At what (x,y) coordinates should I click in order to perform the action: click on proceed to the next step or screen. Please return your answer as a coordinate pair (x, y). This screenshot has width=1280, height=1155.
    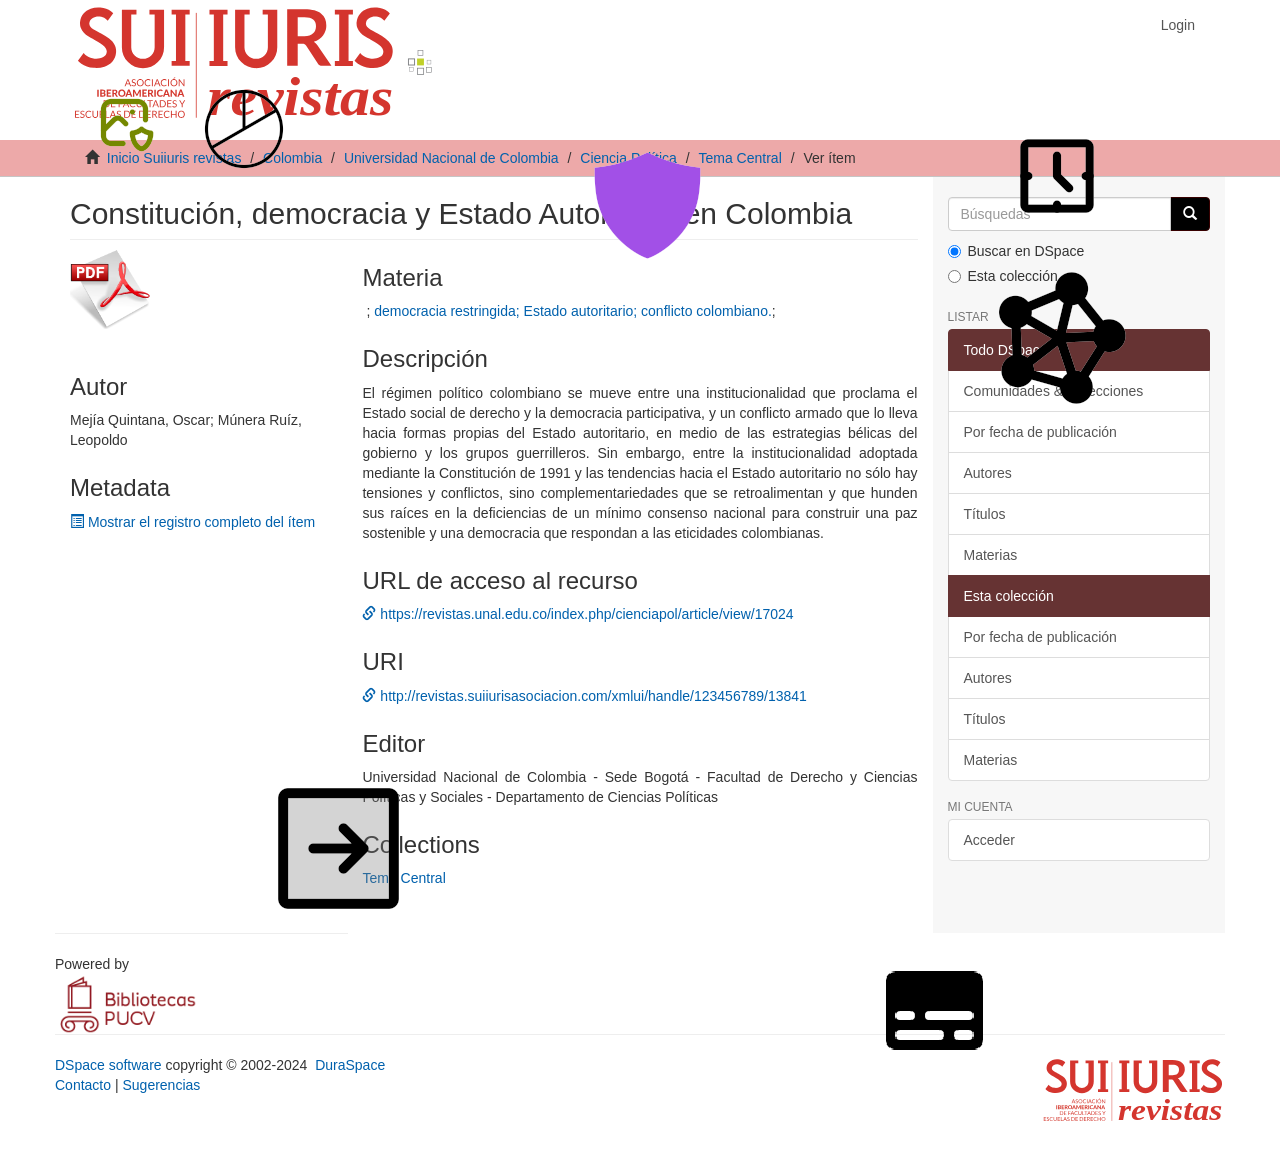
    Looking at the image, I should click on (338, 848).